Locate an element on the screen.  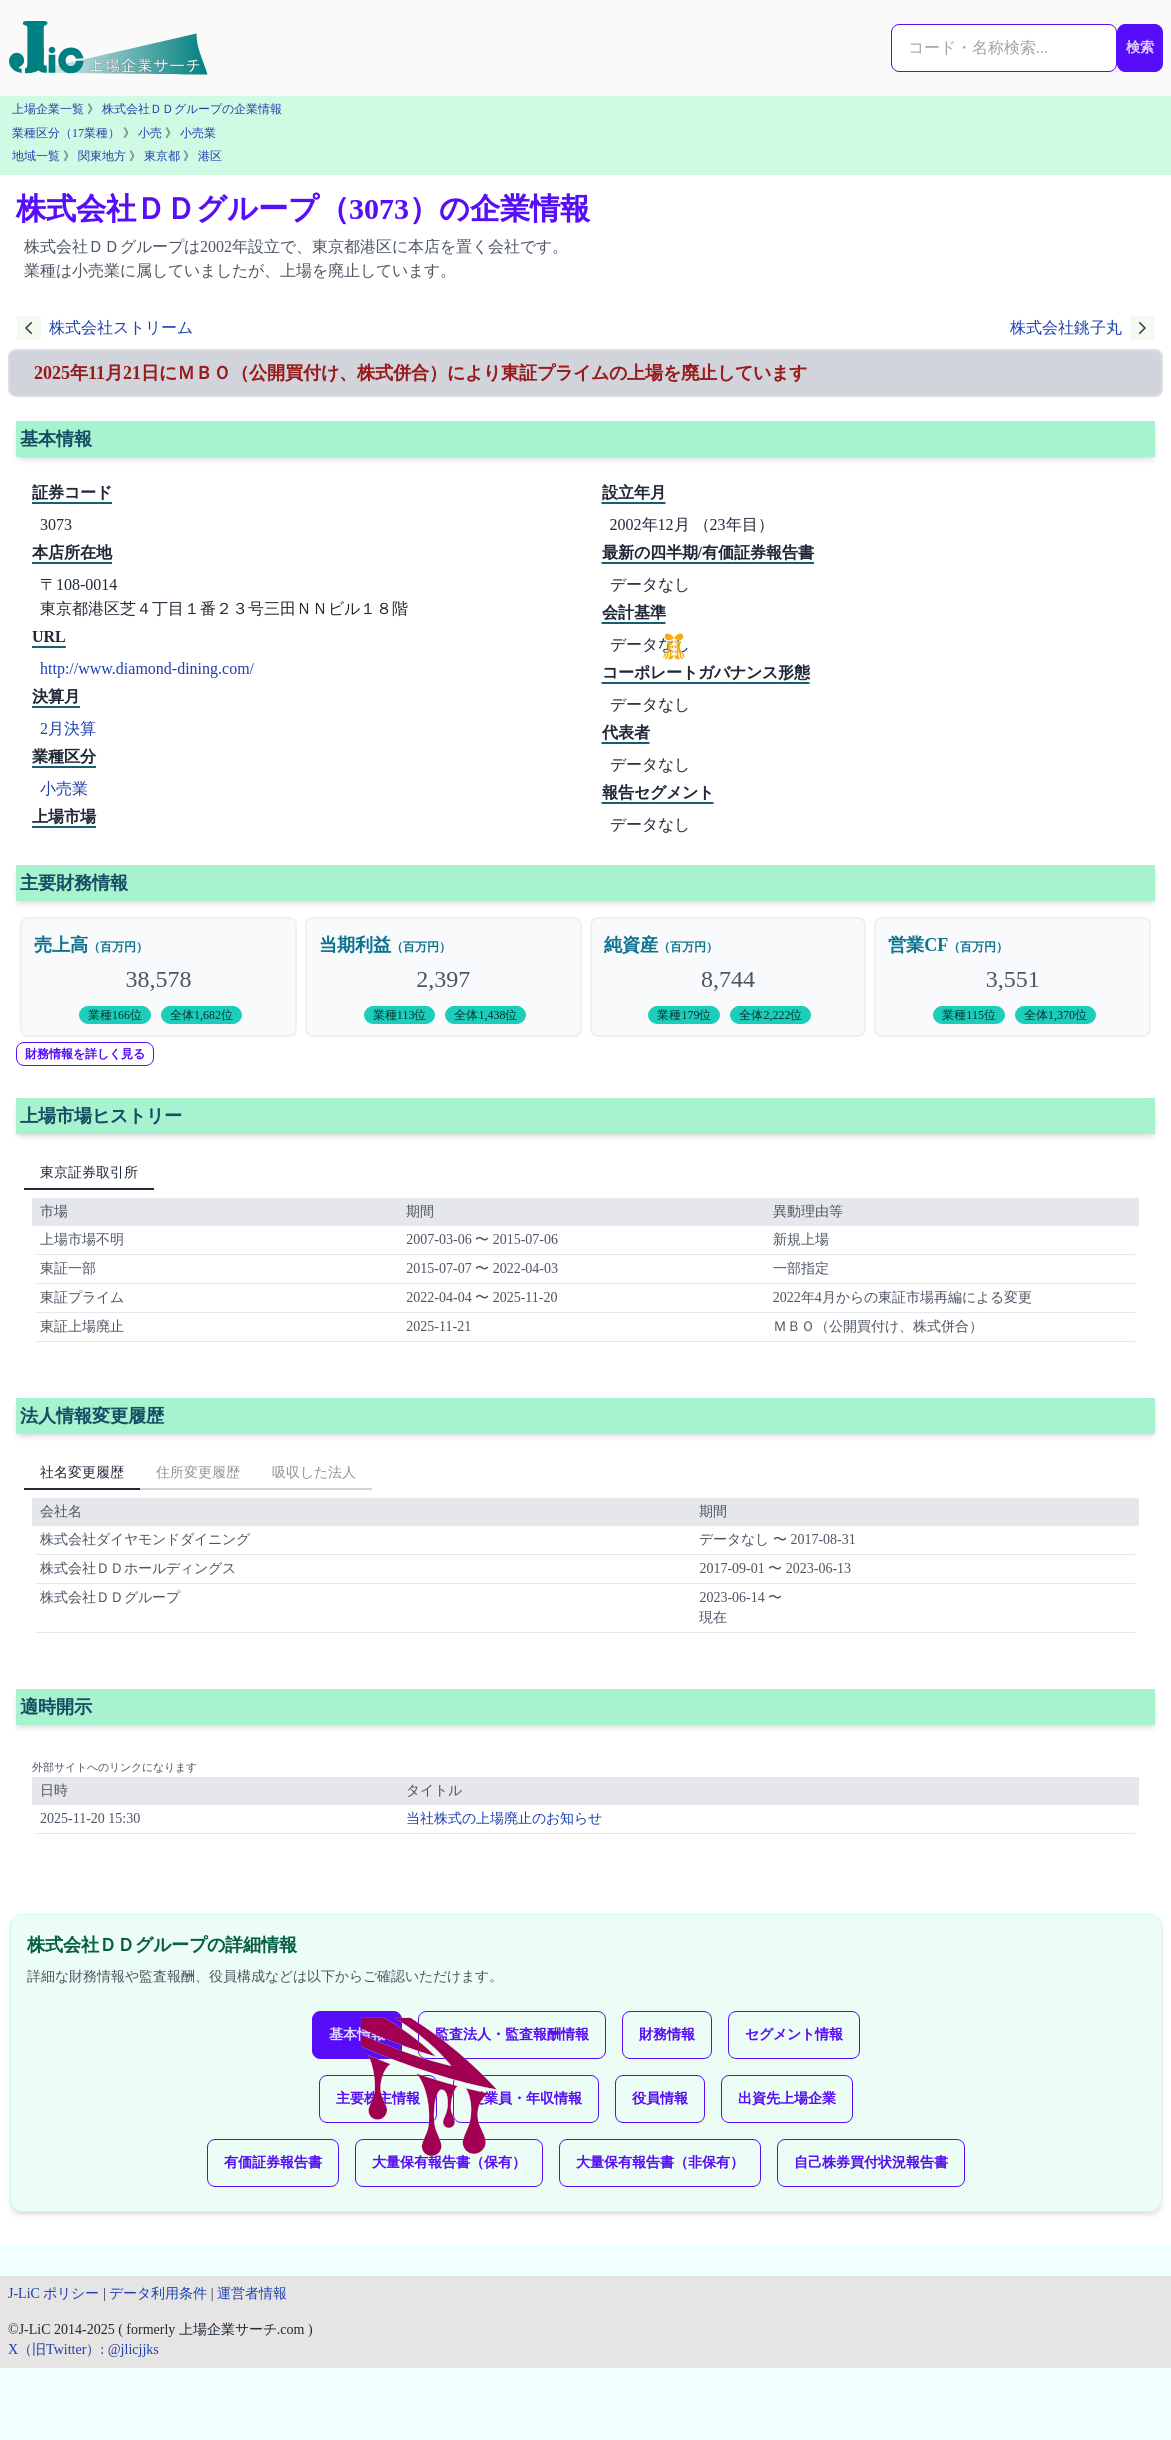
select corset clothing item in game inventory is located at coordinates (674, 646).